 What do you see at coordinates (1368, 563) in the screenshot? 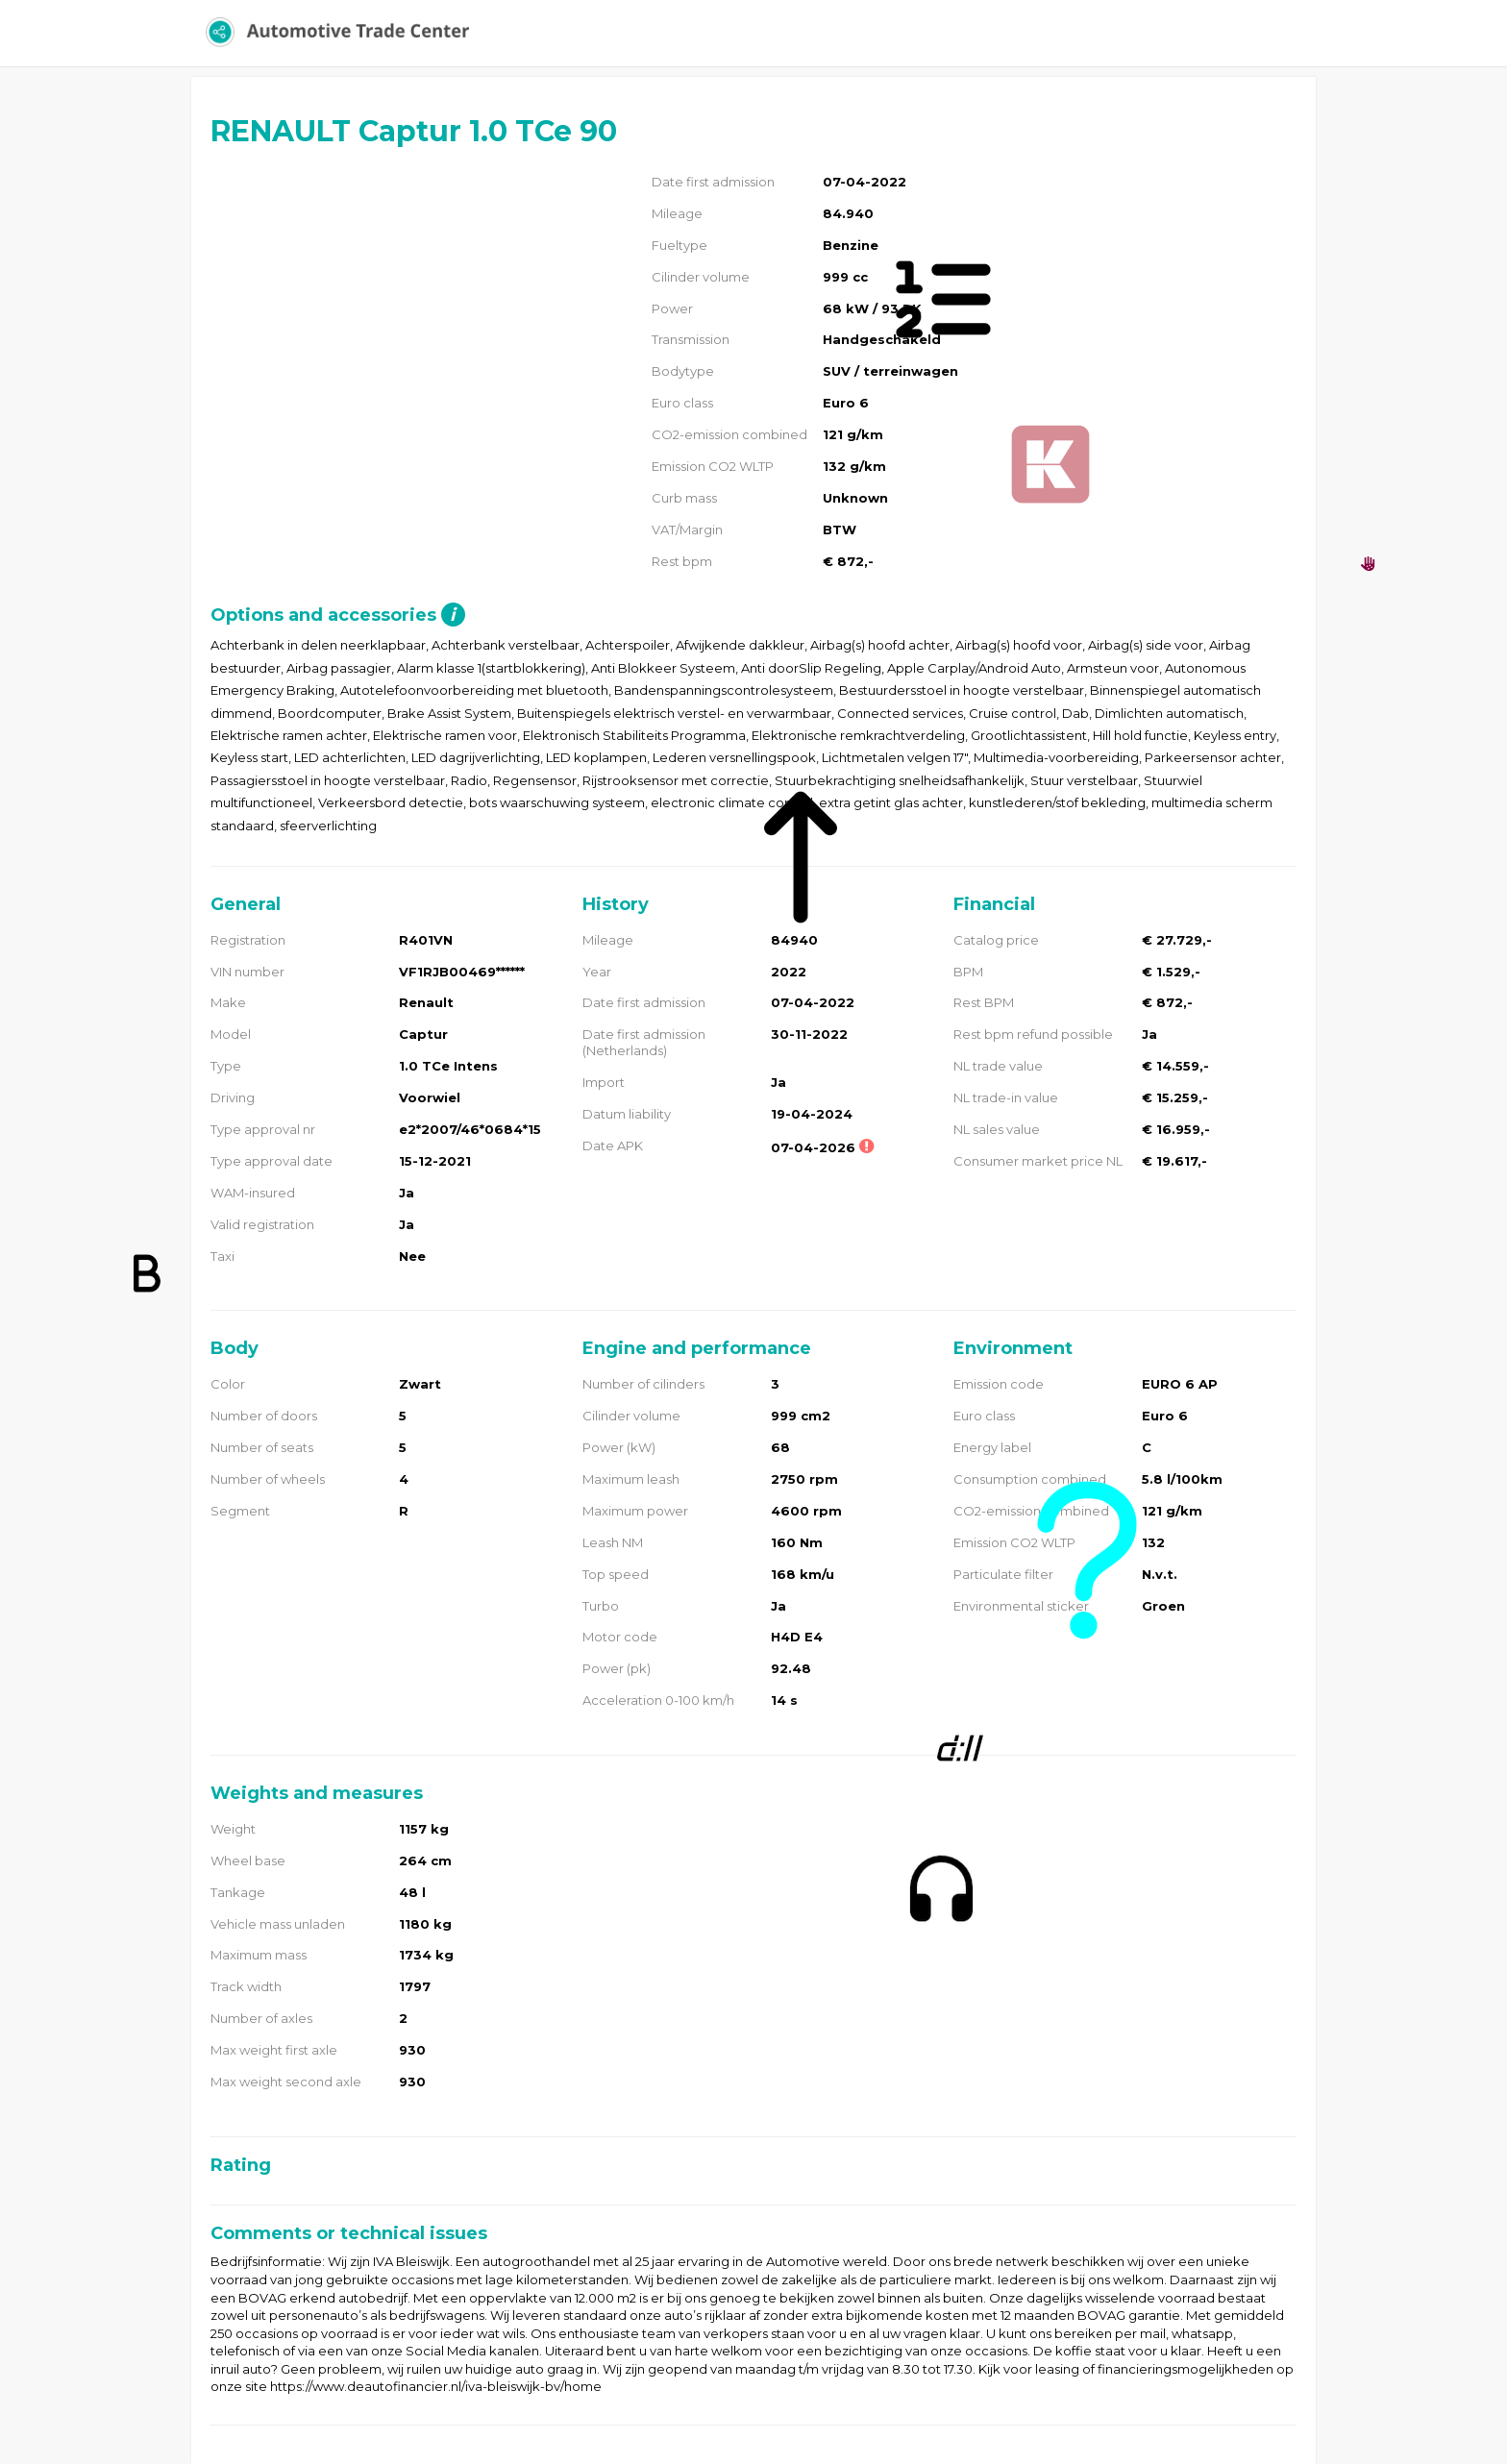
I see `indicates a skin condition or allergy warning` at bounding box center [1368, 563].